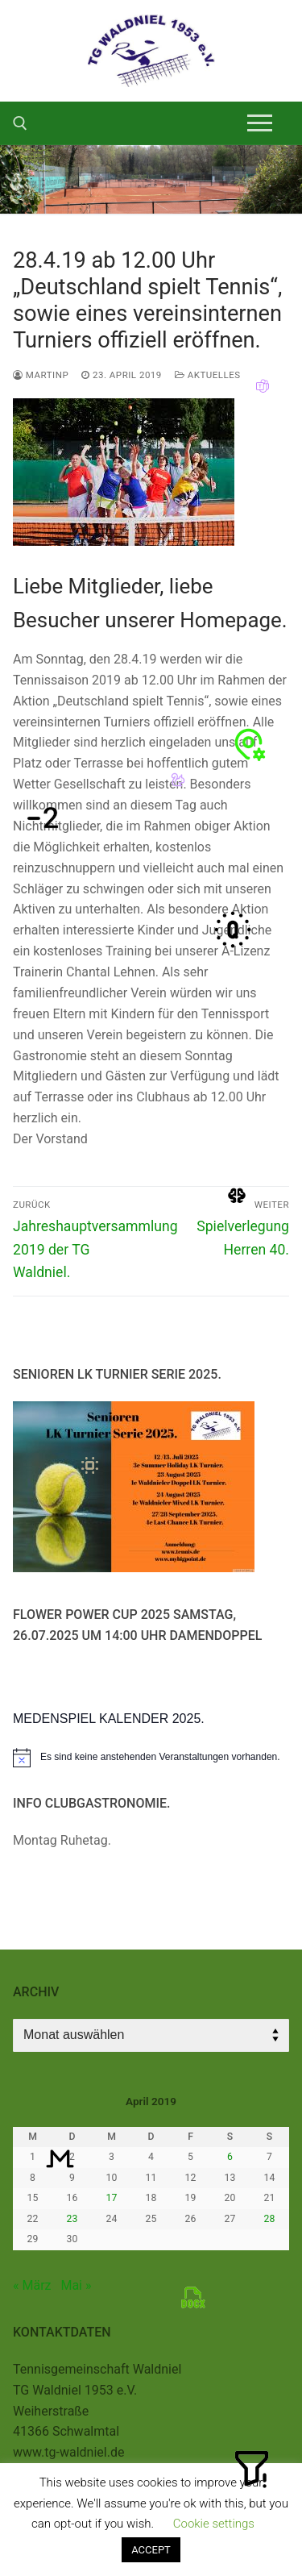 The height and width of the screenshot is (2576, 302). I want to click on access nature or wildlife-related content, so click(178, 780).